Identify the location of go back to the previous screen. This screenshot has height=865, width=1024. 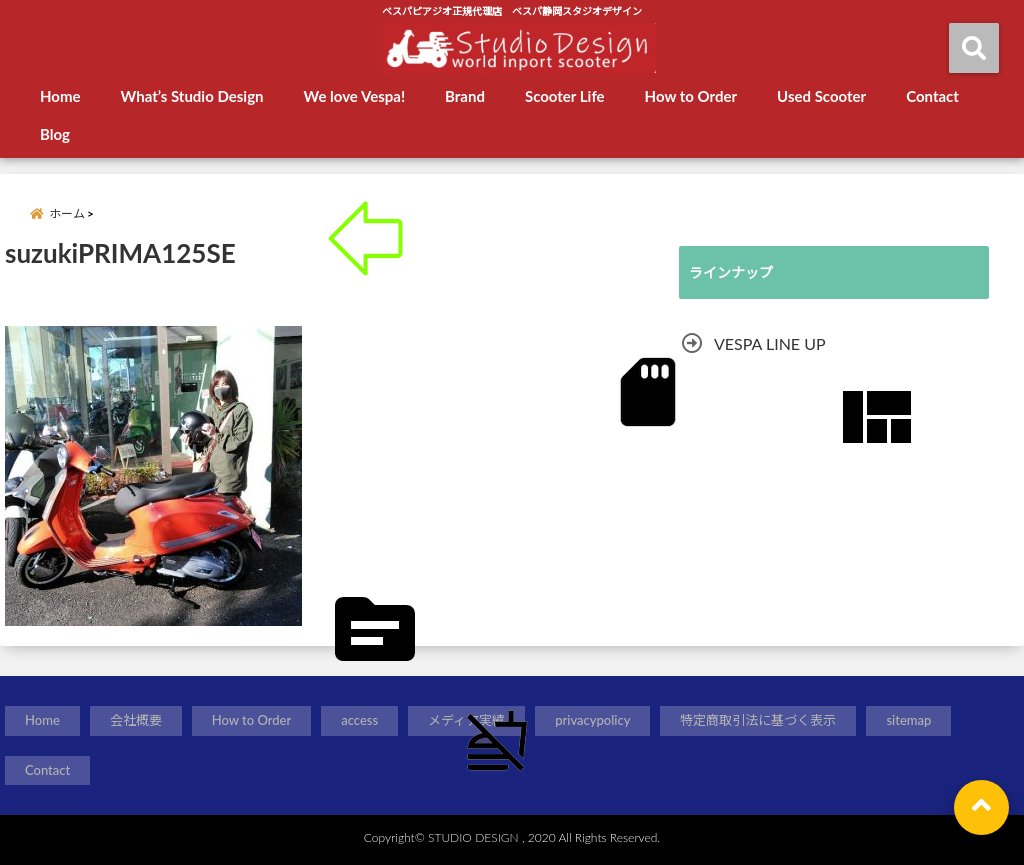
(368, 238).